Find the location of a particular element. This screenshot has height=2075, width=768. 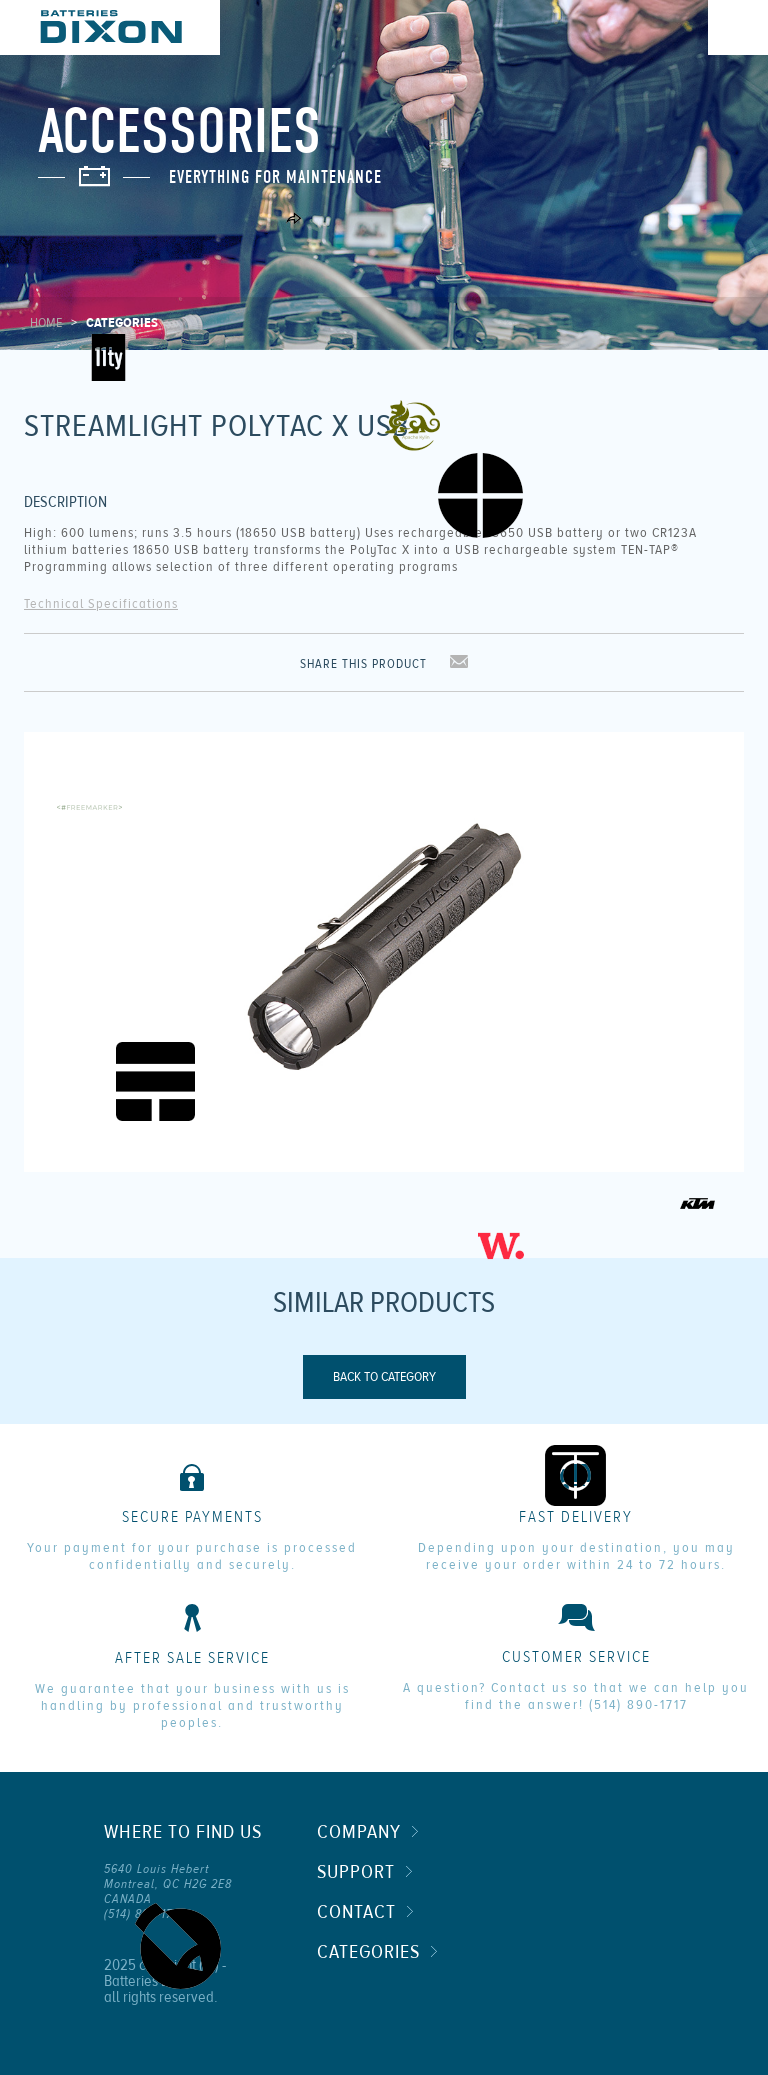

open LiveJournal app is located at coordinates (178, 1946).